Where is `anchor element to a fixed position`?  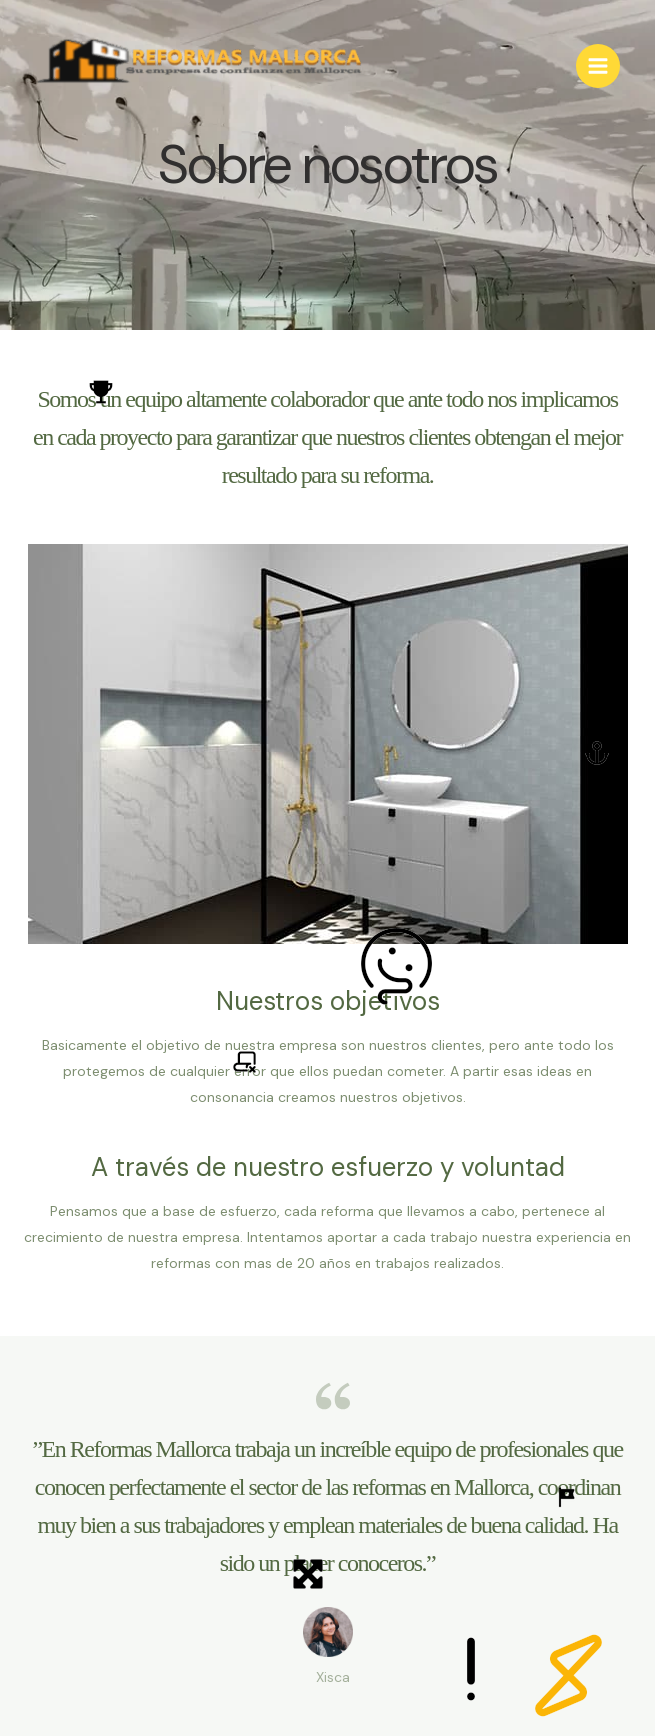
anchor element to a fixed position is located at coordinates (597, 753).